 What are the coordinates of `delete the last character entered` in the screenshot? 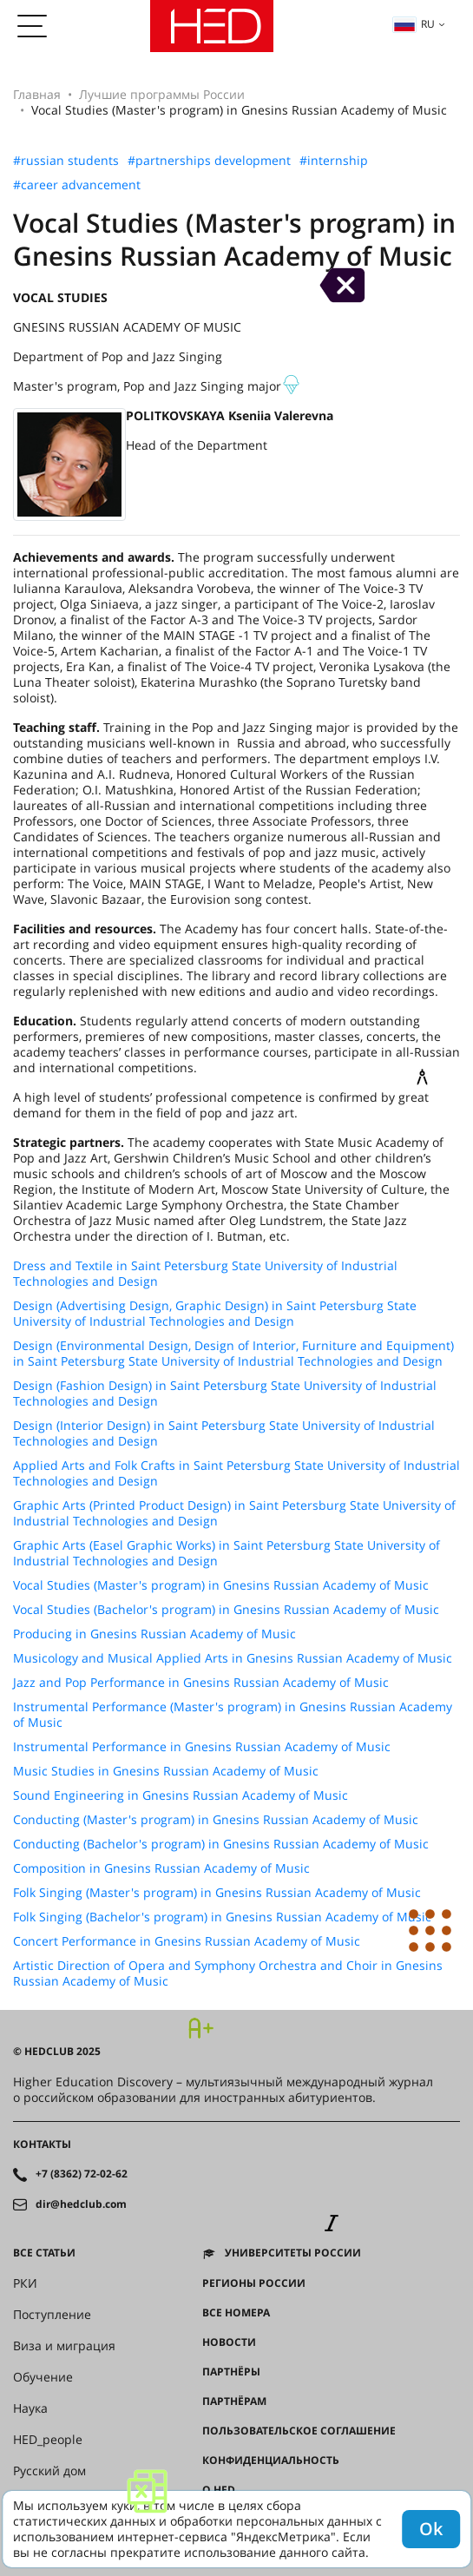 It's located at (344, 285).